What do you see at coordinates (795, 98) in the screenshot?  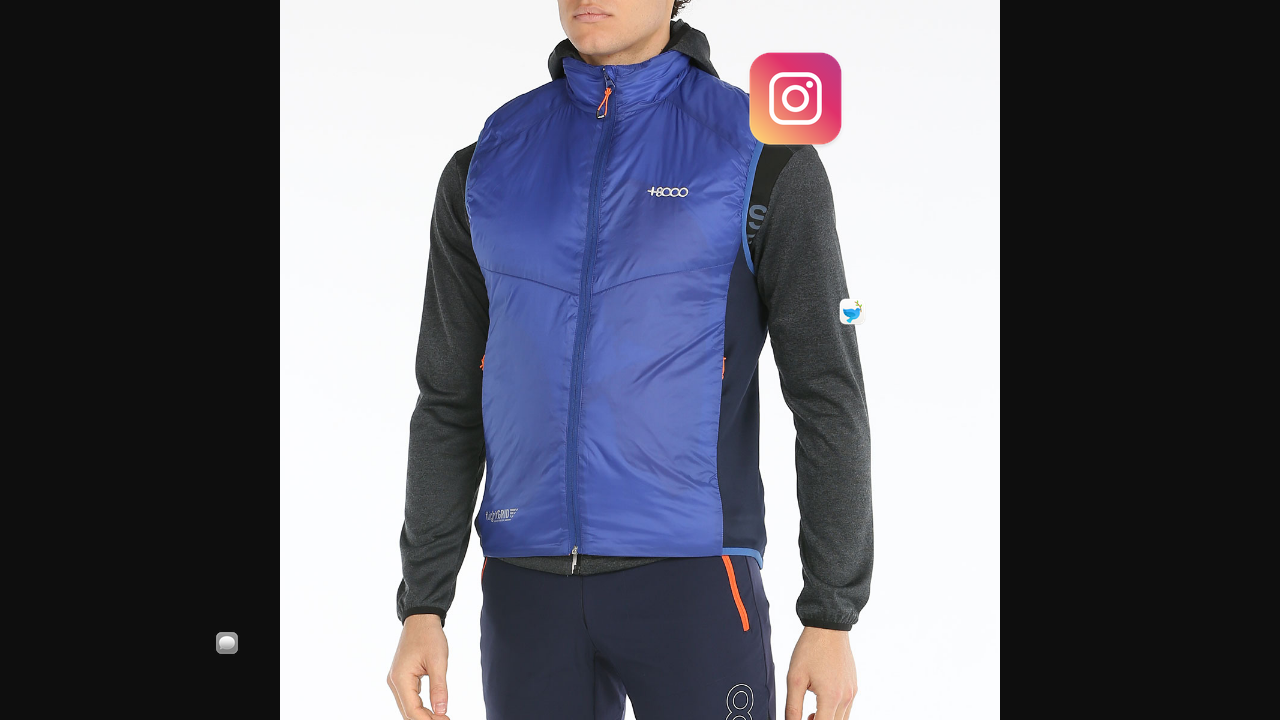 I see `open the Instagram app` at bounding box center [795, 98].